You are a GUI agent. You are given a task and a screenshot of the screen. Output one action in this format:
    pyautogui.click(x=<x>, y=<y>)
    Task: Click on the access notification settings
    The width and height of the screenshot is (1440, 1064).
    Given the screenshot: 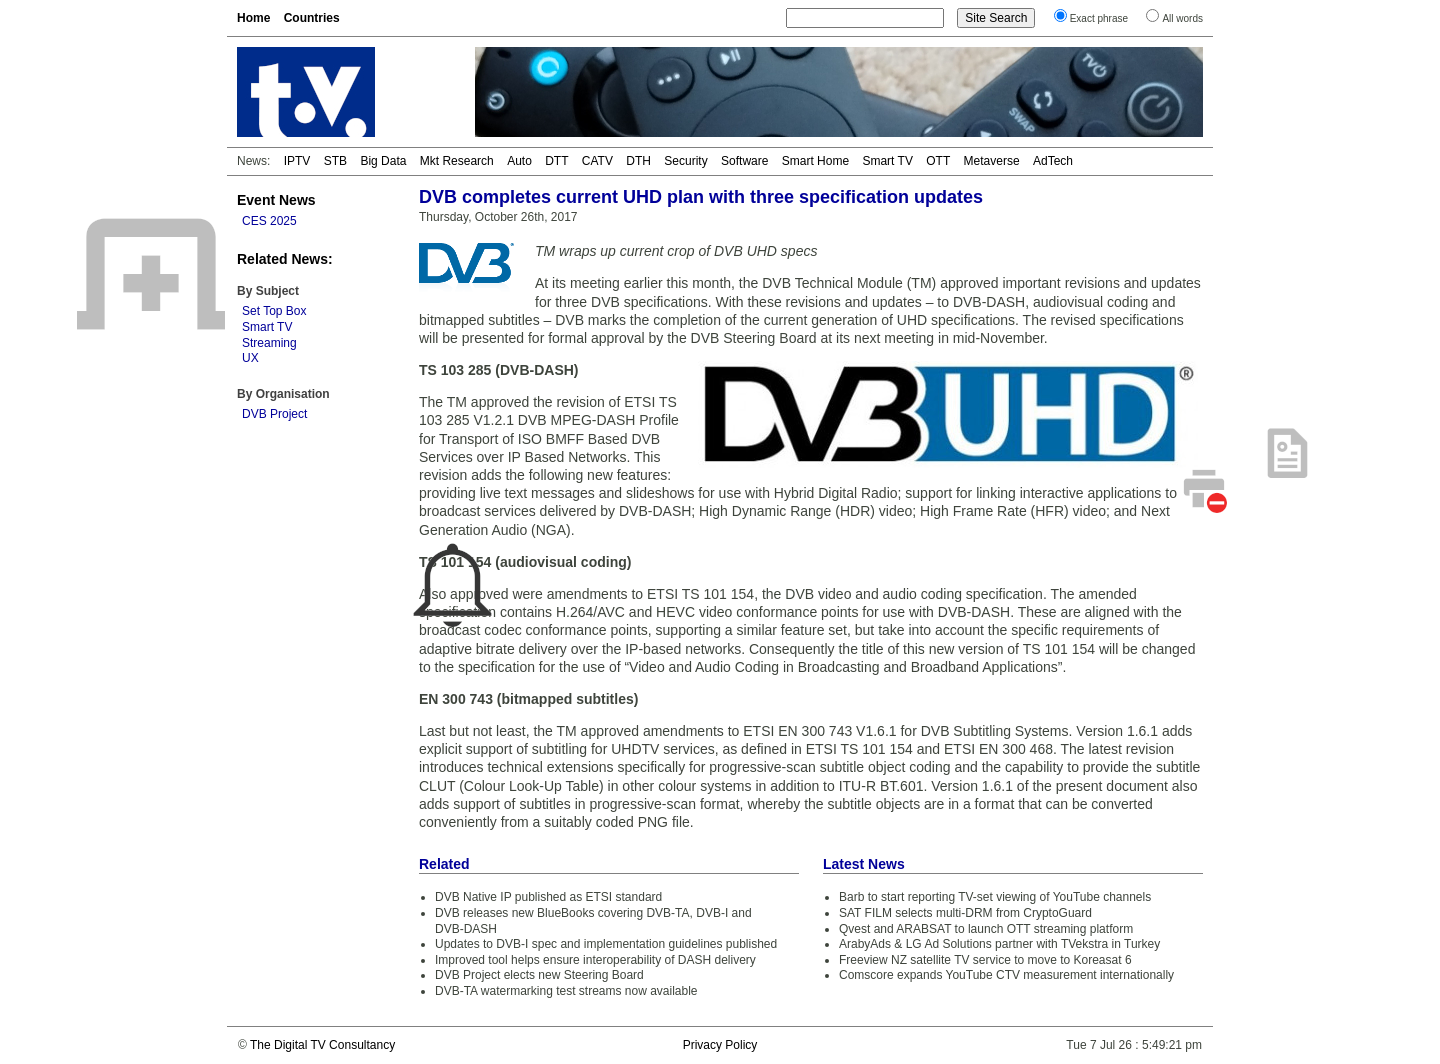 What is the action you would take?
    pyautogui.click(x=452, y=582)
    